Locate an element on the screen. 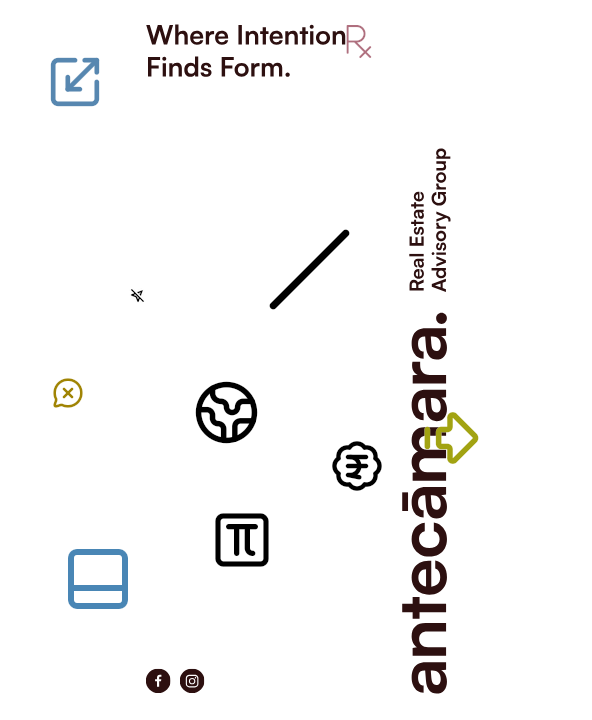  toggle bottom panel visibility is located at coordinates (98, 579).